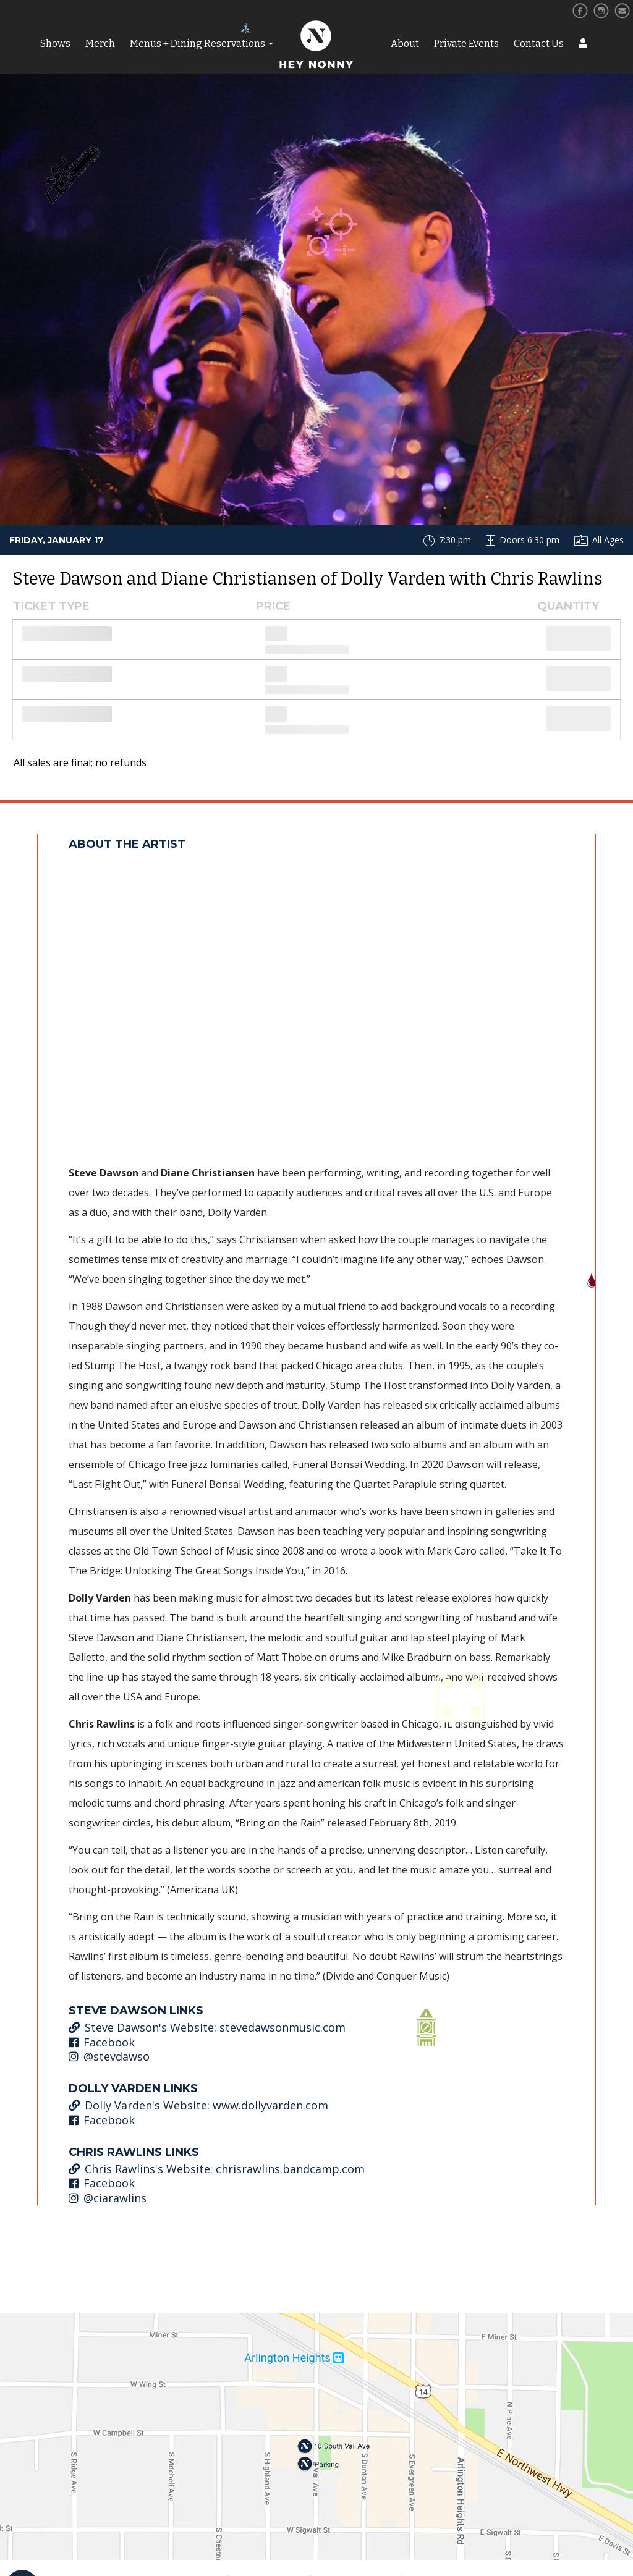  What do you see at coordinates (591, 1280) in the screenshot?
I see `indicates water or liquid-related feature` at bounding box center [591, 1280].